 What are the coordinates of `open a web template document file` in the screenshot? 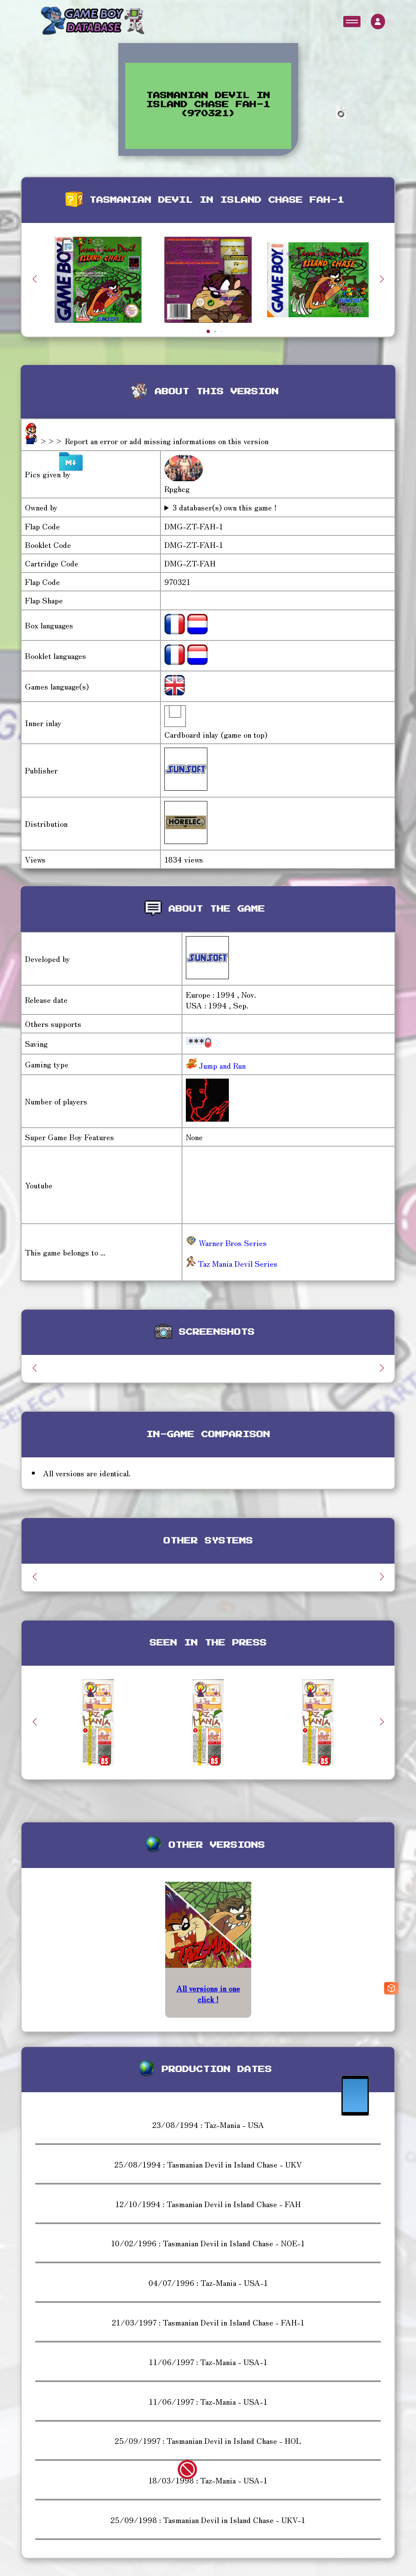 It's located at (68, 245).